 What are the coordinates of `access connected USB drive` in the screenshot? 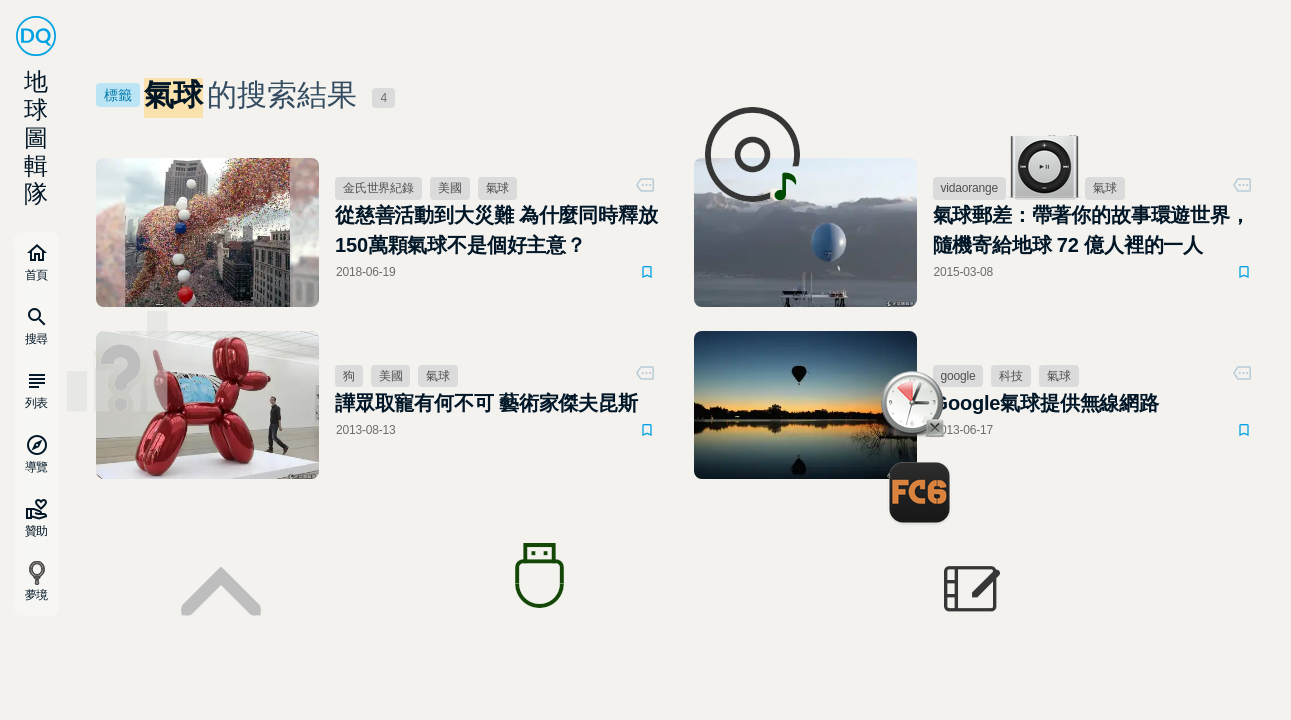 It's located at (539, 575).